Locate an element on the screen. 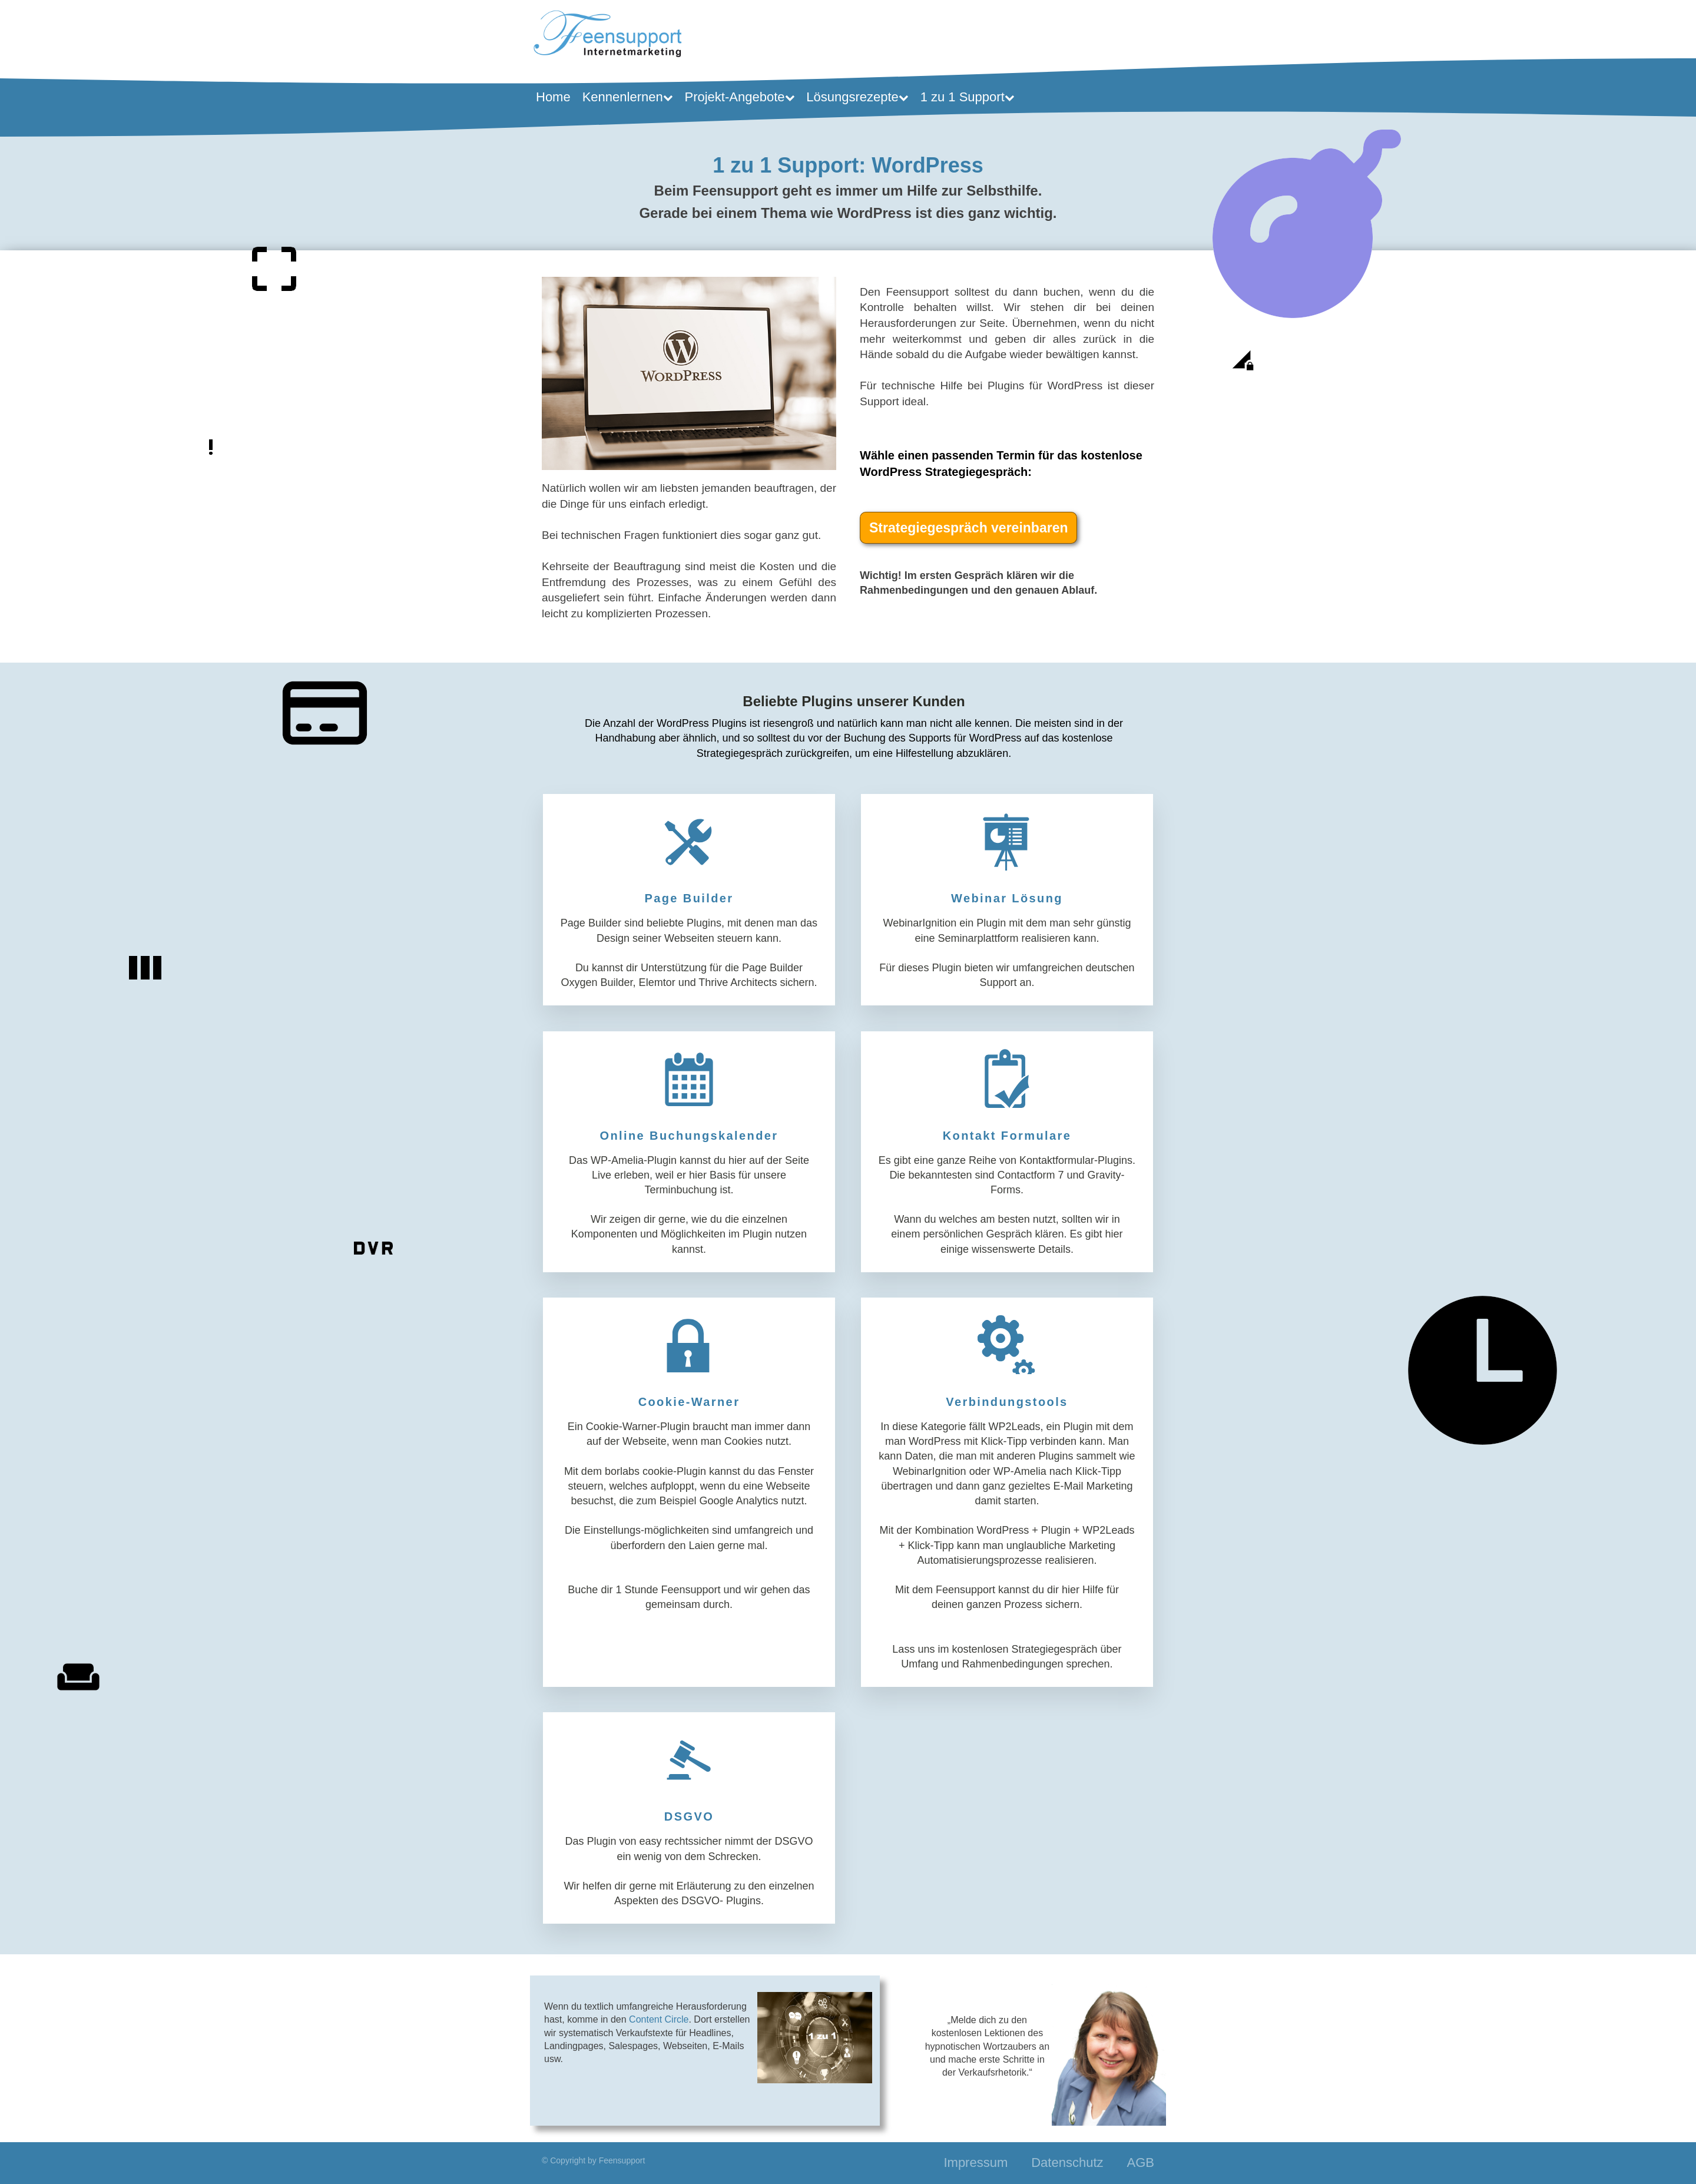 The height and width of the screenshot is (2184, 1696). manage payment methods is located at coordinates (324, 713).